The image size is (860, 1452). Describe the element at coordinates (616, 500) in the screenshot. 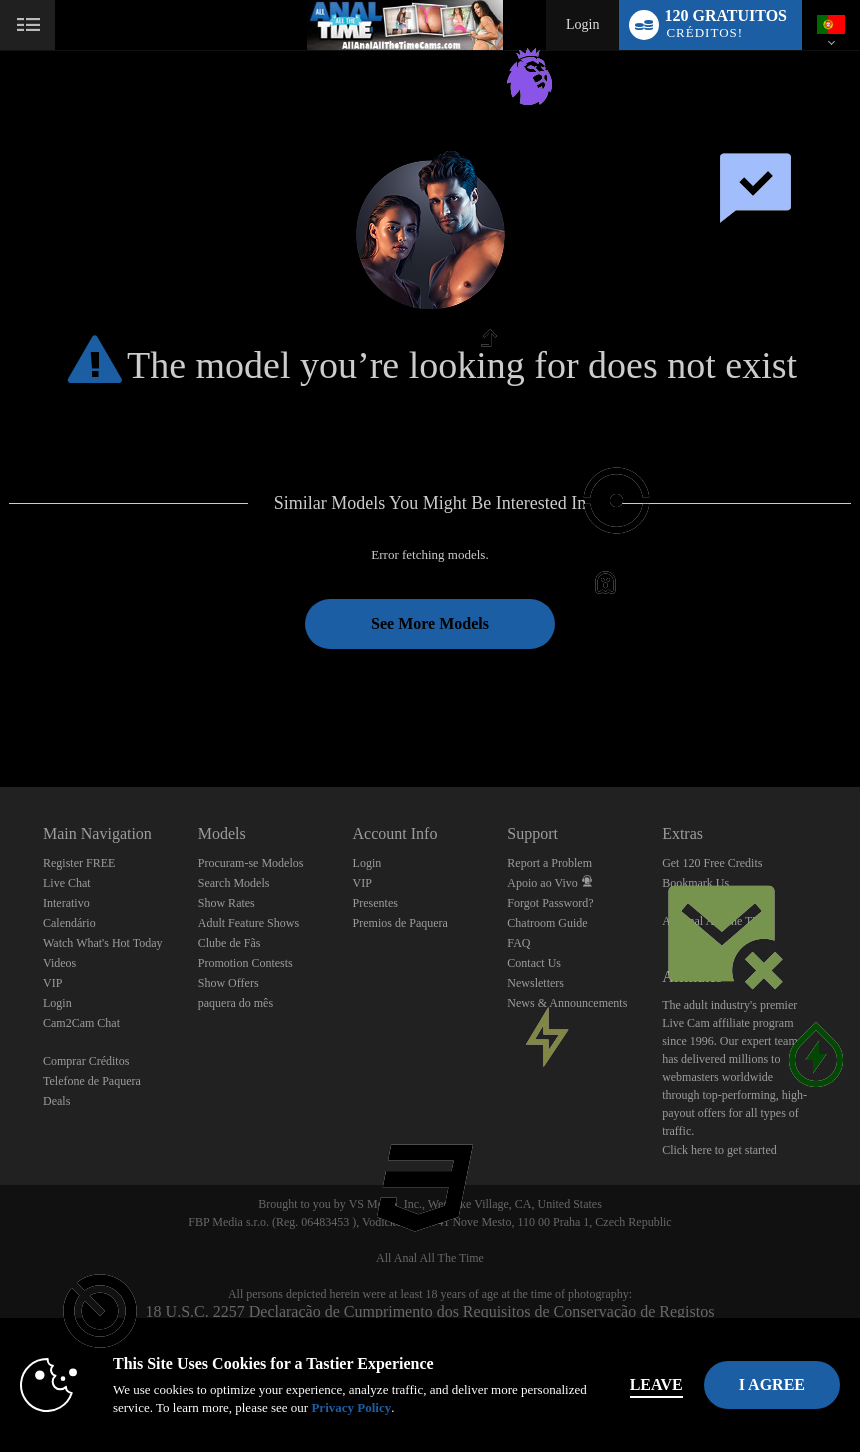

I see `gradienter app logo` at that location.